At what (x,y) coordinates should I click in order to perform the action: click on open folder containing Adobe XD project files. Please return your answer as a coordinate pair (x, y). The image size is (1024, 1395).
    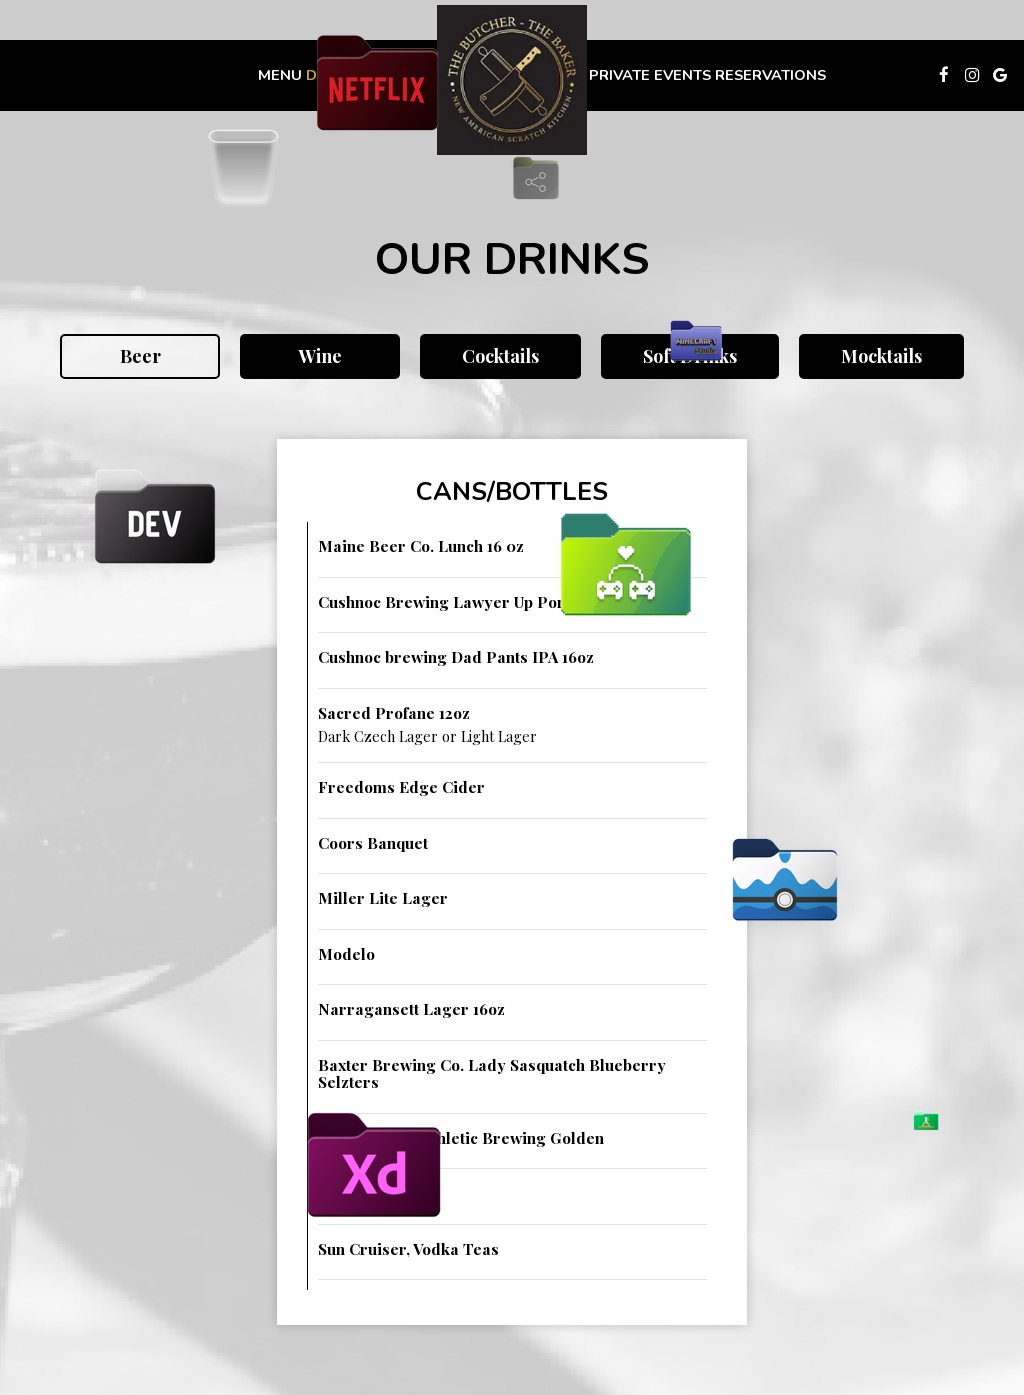
    Looking at the image, I should click on (373, 1168).